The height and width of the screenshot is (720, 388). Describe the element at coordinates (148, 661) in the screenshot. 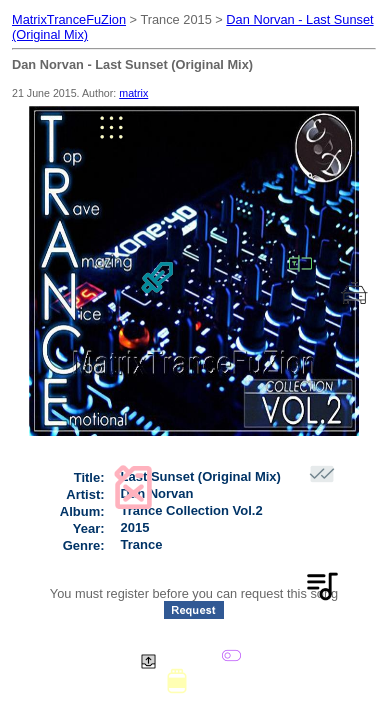

I see `upload a file from your device` at that location.